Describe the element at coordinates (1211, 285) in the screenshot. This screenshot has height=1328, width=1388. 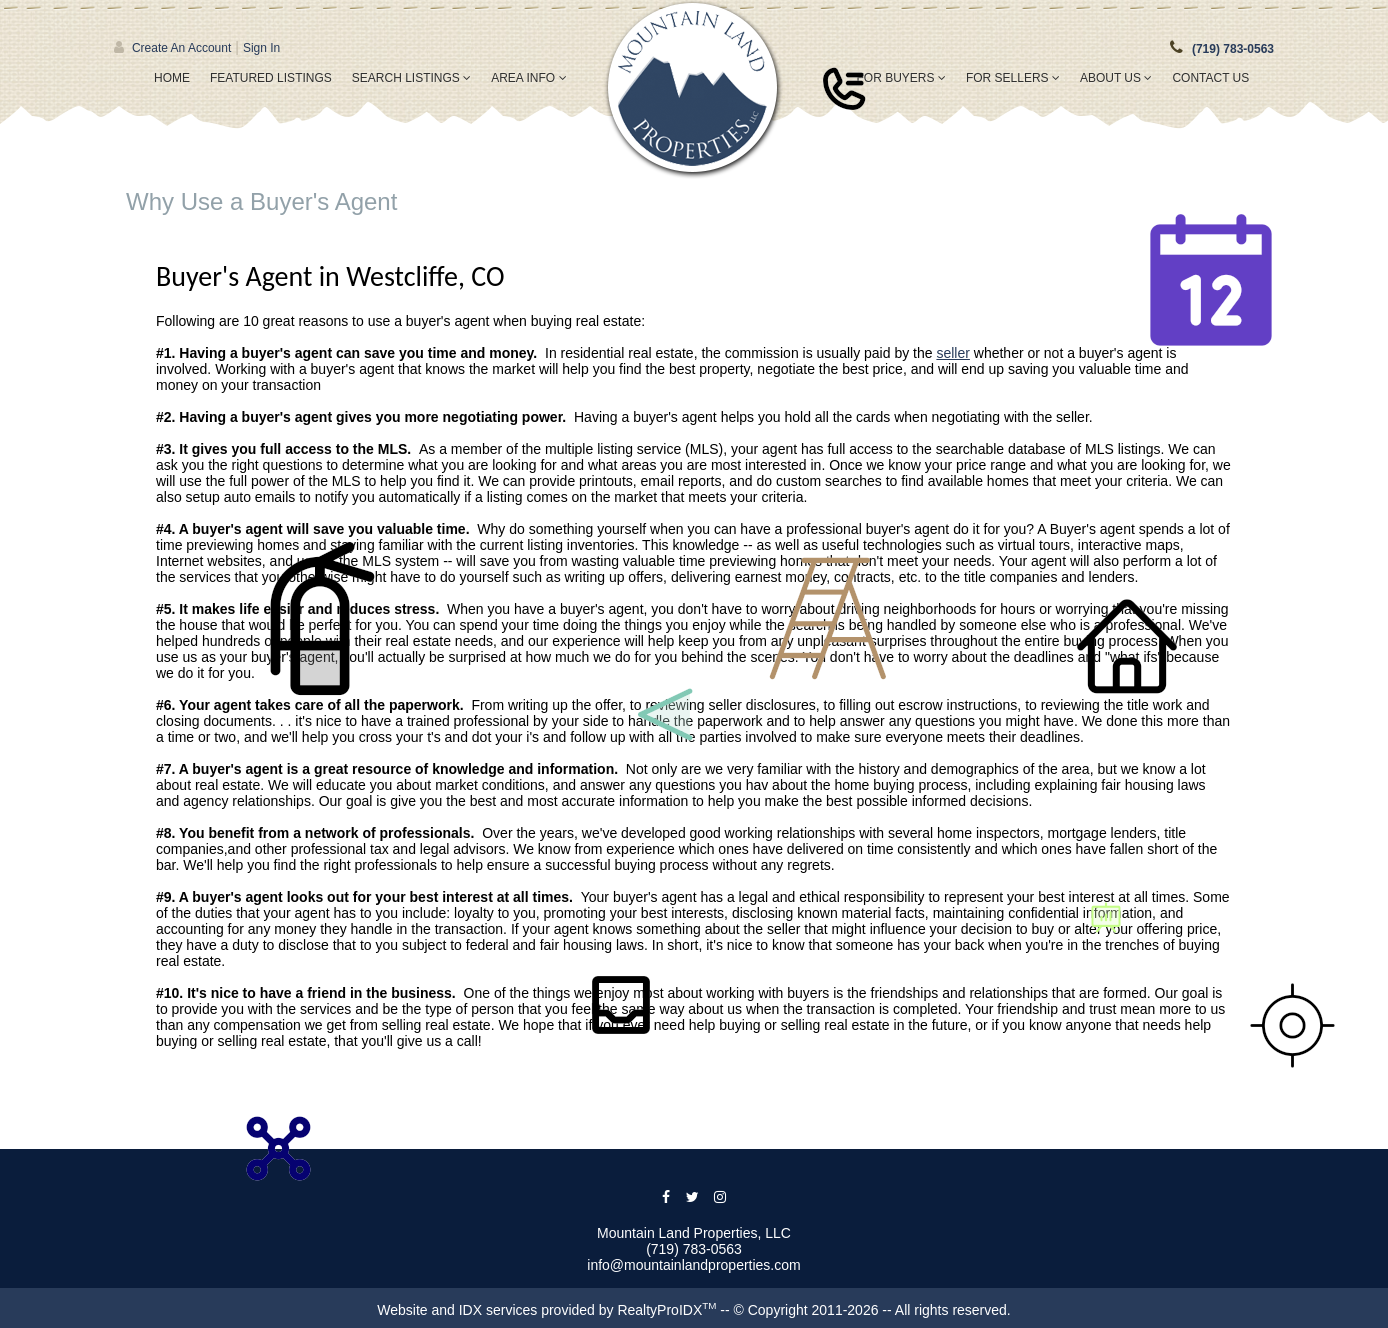
I see `open calendar or date picker` at that location.